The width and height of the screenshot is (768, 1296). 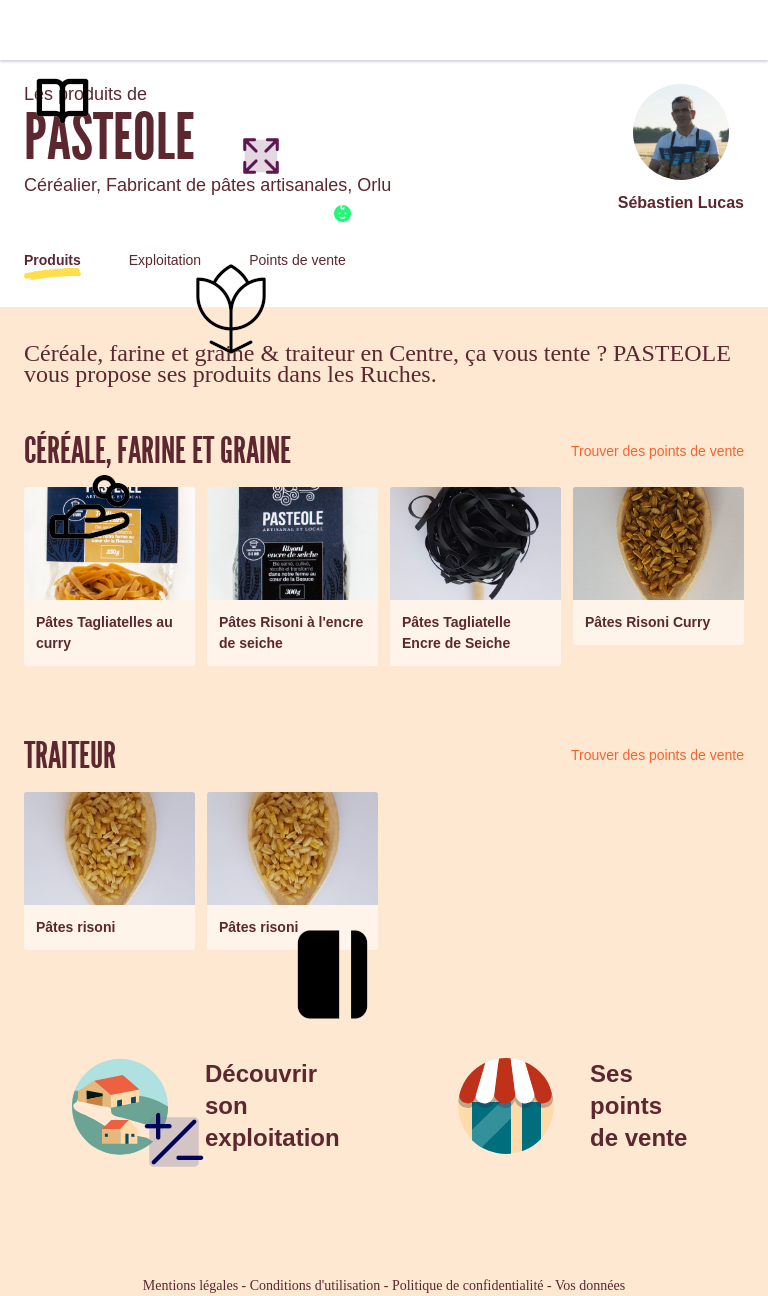 I want to click on open reading mode or e-reader, so click(x=62, y=97).